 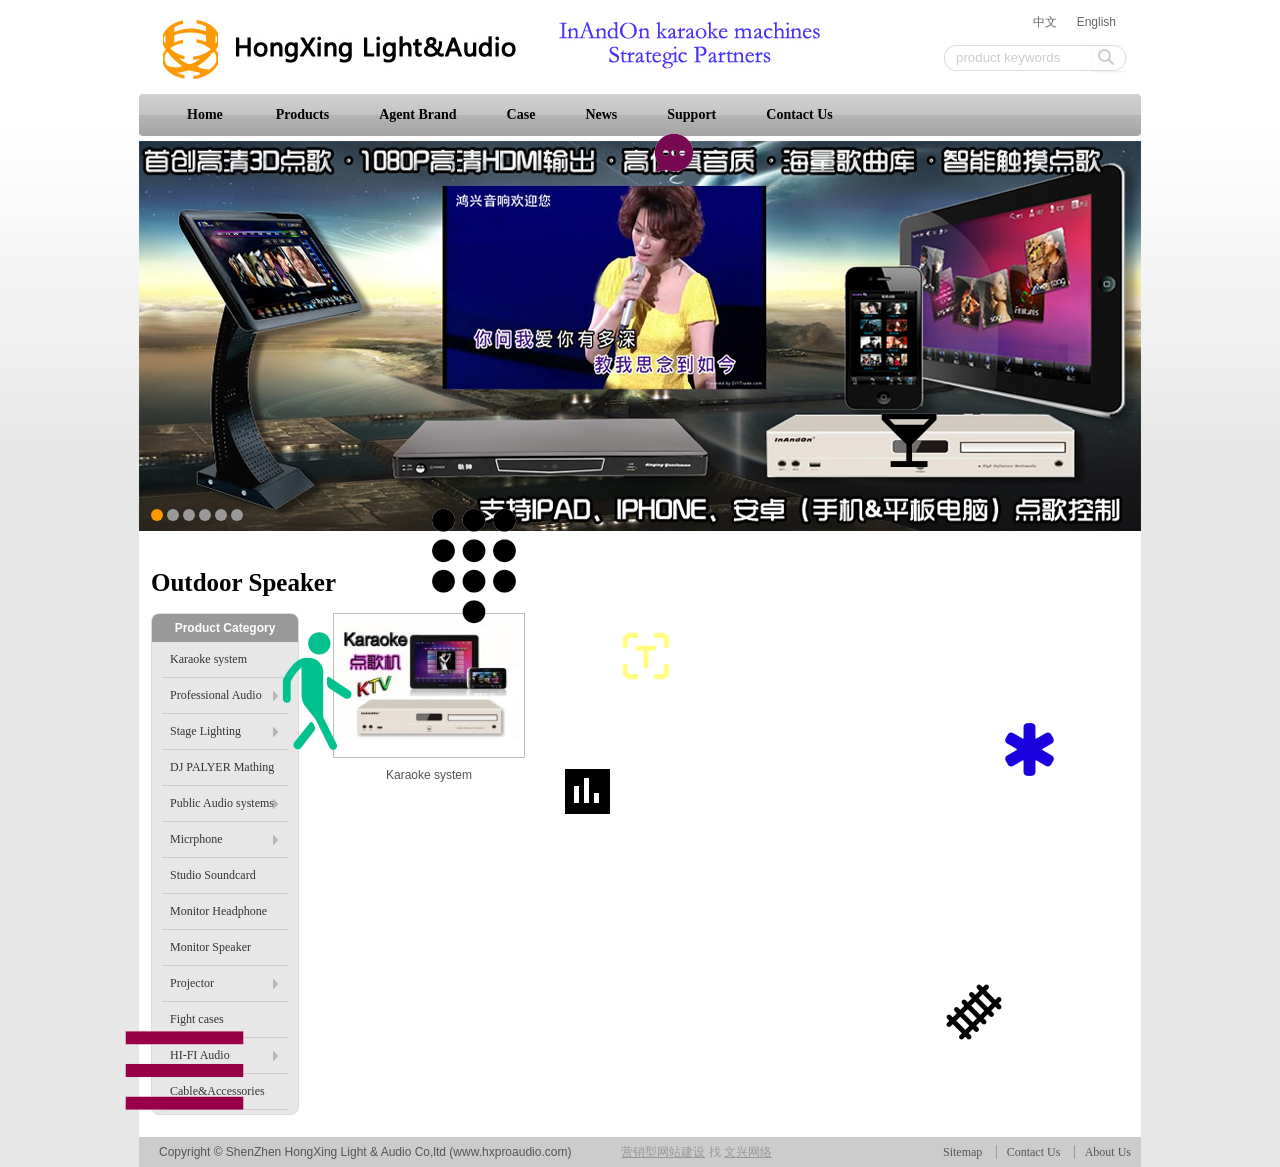 I want to click on open chat or messaging, so click(x=674, y=153).